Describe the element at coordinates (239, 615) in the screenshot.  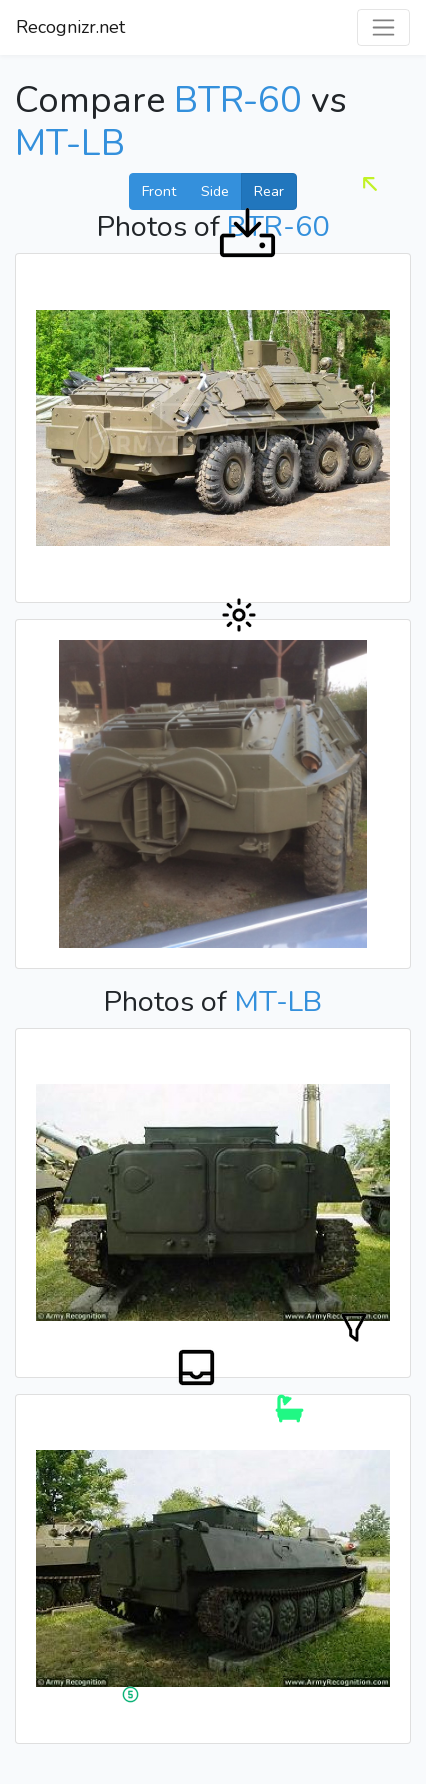
I see `switch to light mode` at that location.